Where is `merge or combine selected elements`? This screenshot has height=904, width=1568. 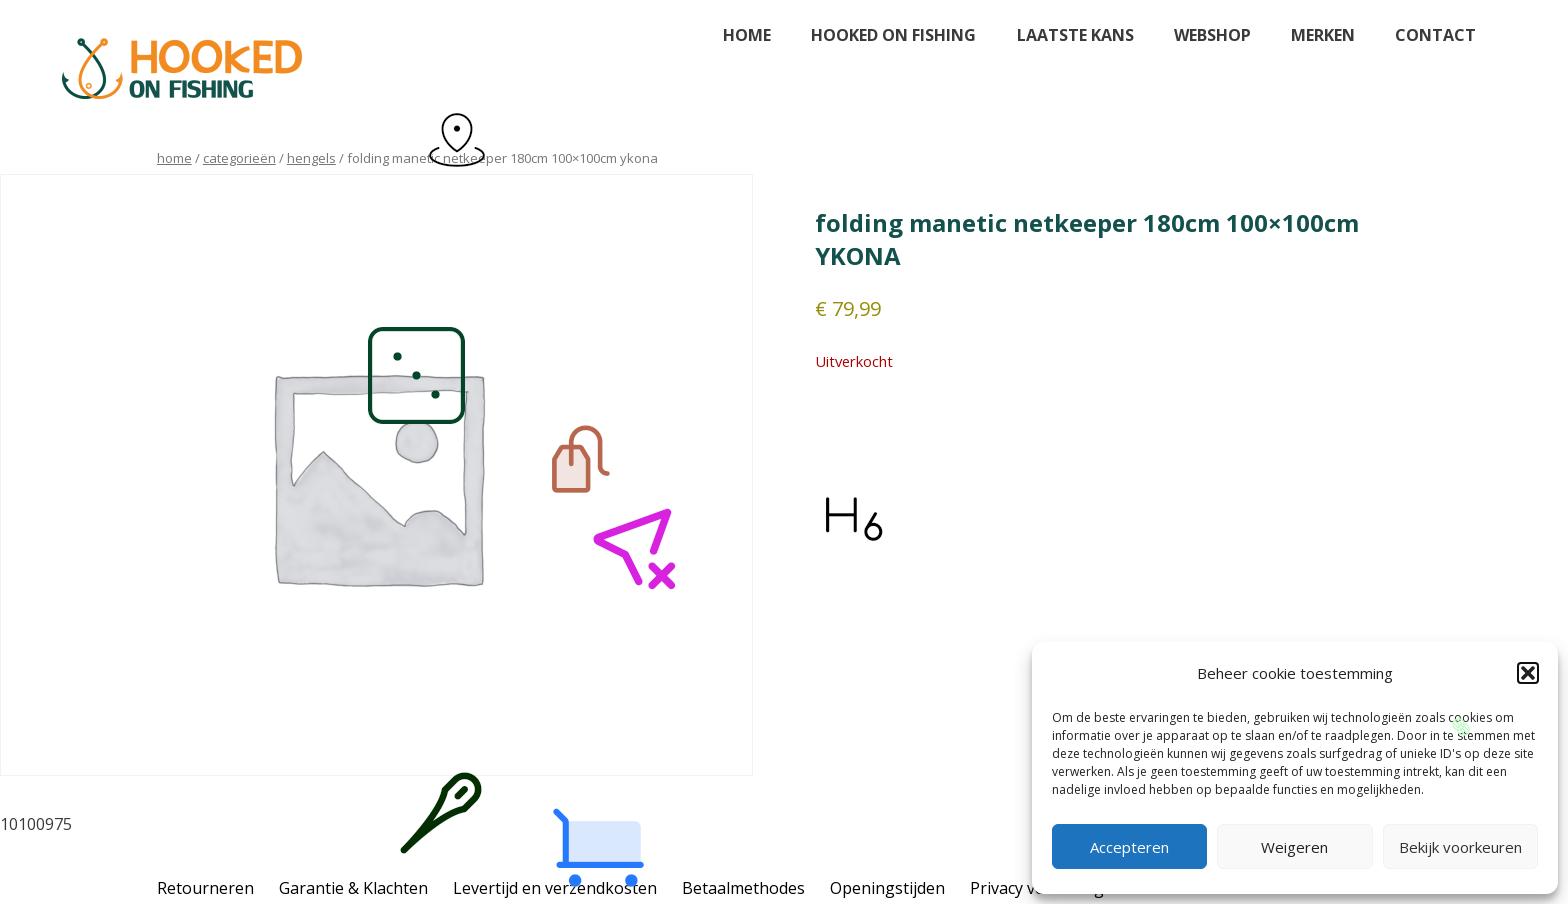 merge or combine selected elements is located at coordinates (1461, 727).